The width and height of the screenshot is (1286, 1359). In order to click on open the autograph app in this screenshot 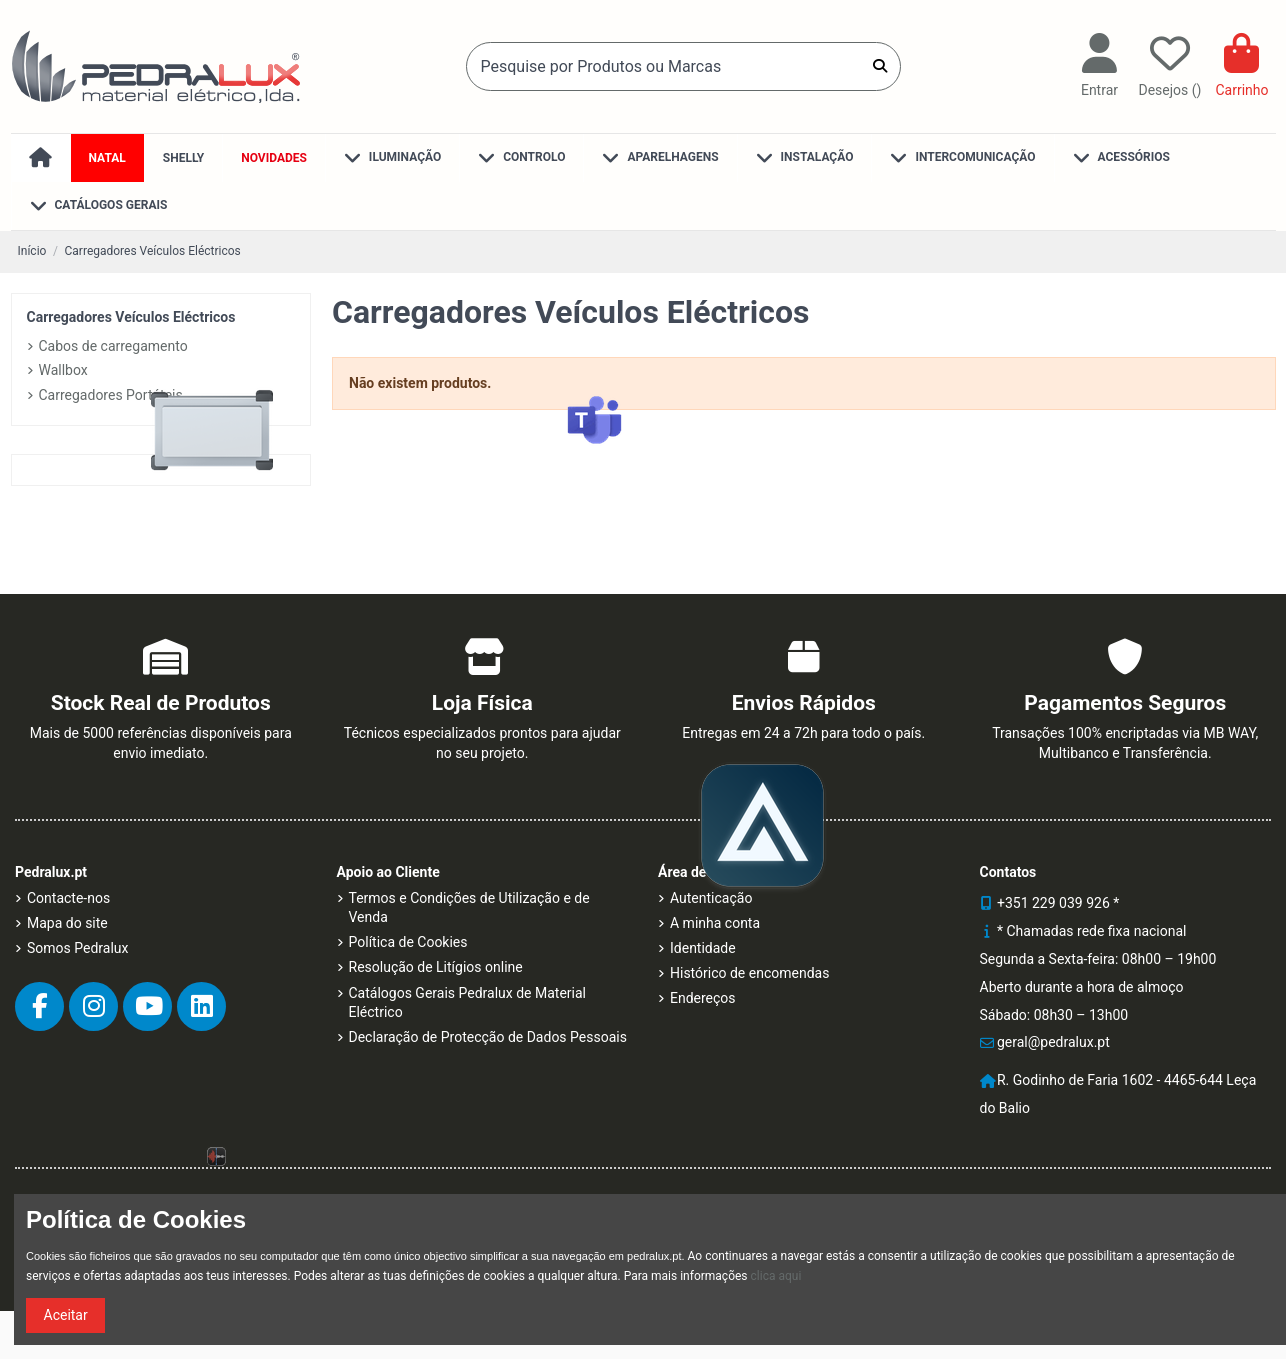, I will do `click(762, 825)`.